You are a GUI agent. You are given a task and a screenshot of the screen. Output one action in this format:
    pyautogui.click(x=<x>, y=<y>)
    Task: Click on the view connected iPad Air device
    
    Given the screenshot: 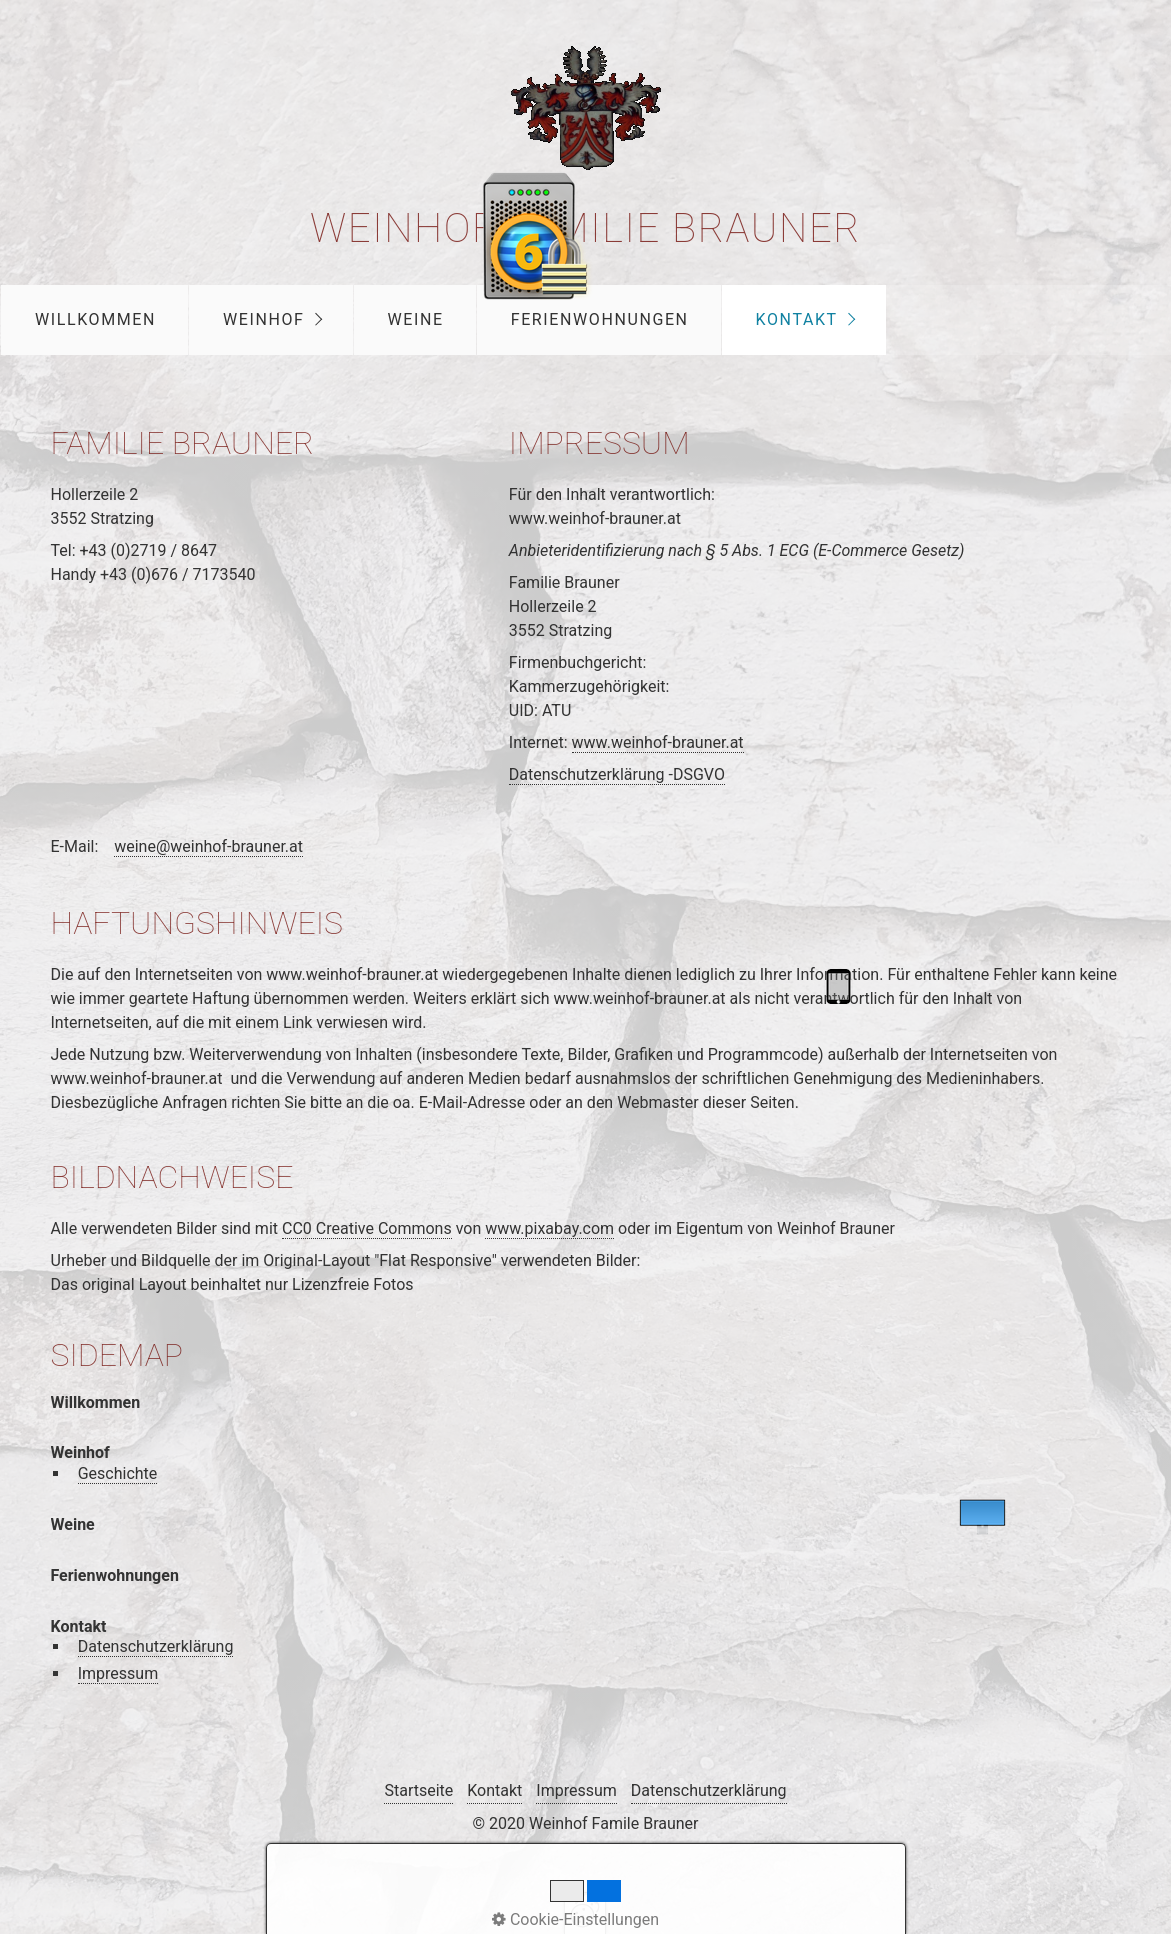 What is the action you would take?
    pyautogui.click(x=838, y=986)
    